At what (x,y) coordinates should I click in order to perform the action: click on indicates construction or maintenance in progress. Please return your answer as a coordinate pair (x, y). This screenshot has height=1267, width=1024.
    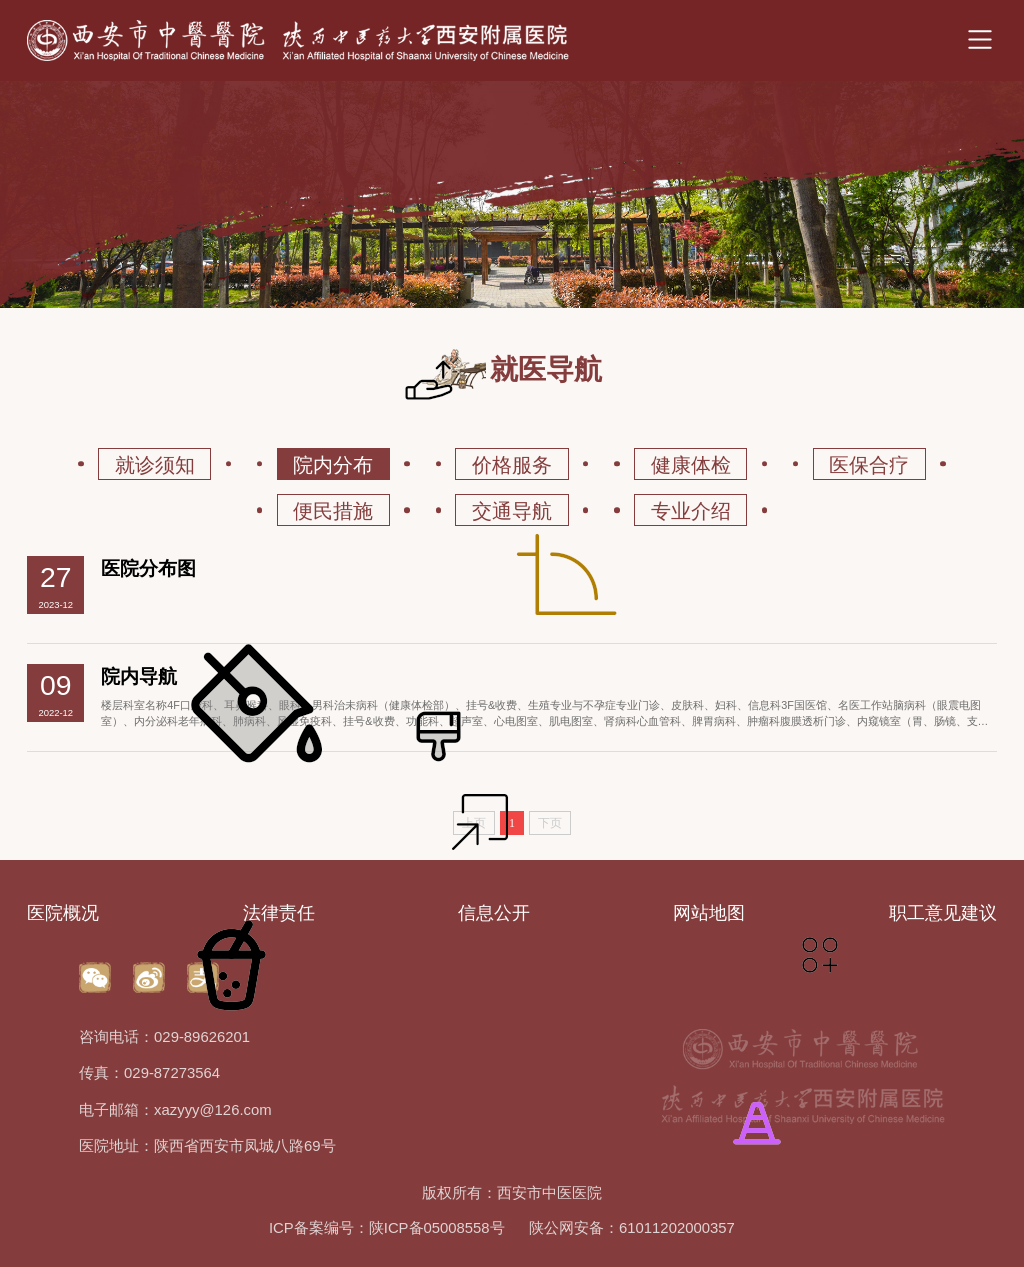
    Looking at the image, I should click on (757, 1124).